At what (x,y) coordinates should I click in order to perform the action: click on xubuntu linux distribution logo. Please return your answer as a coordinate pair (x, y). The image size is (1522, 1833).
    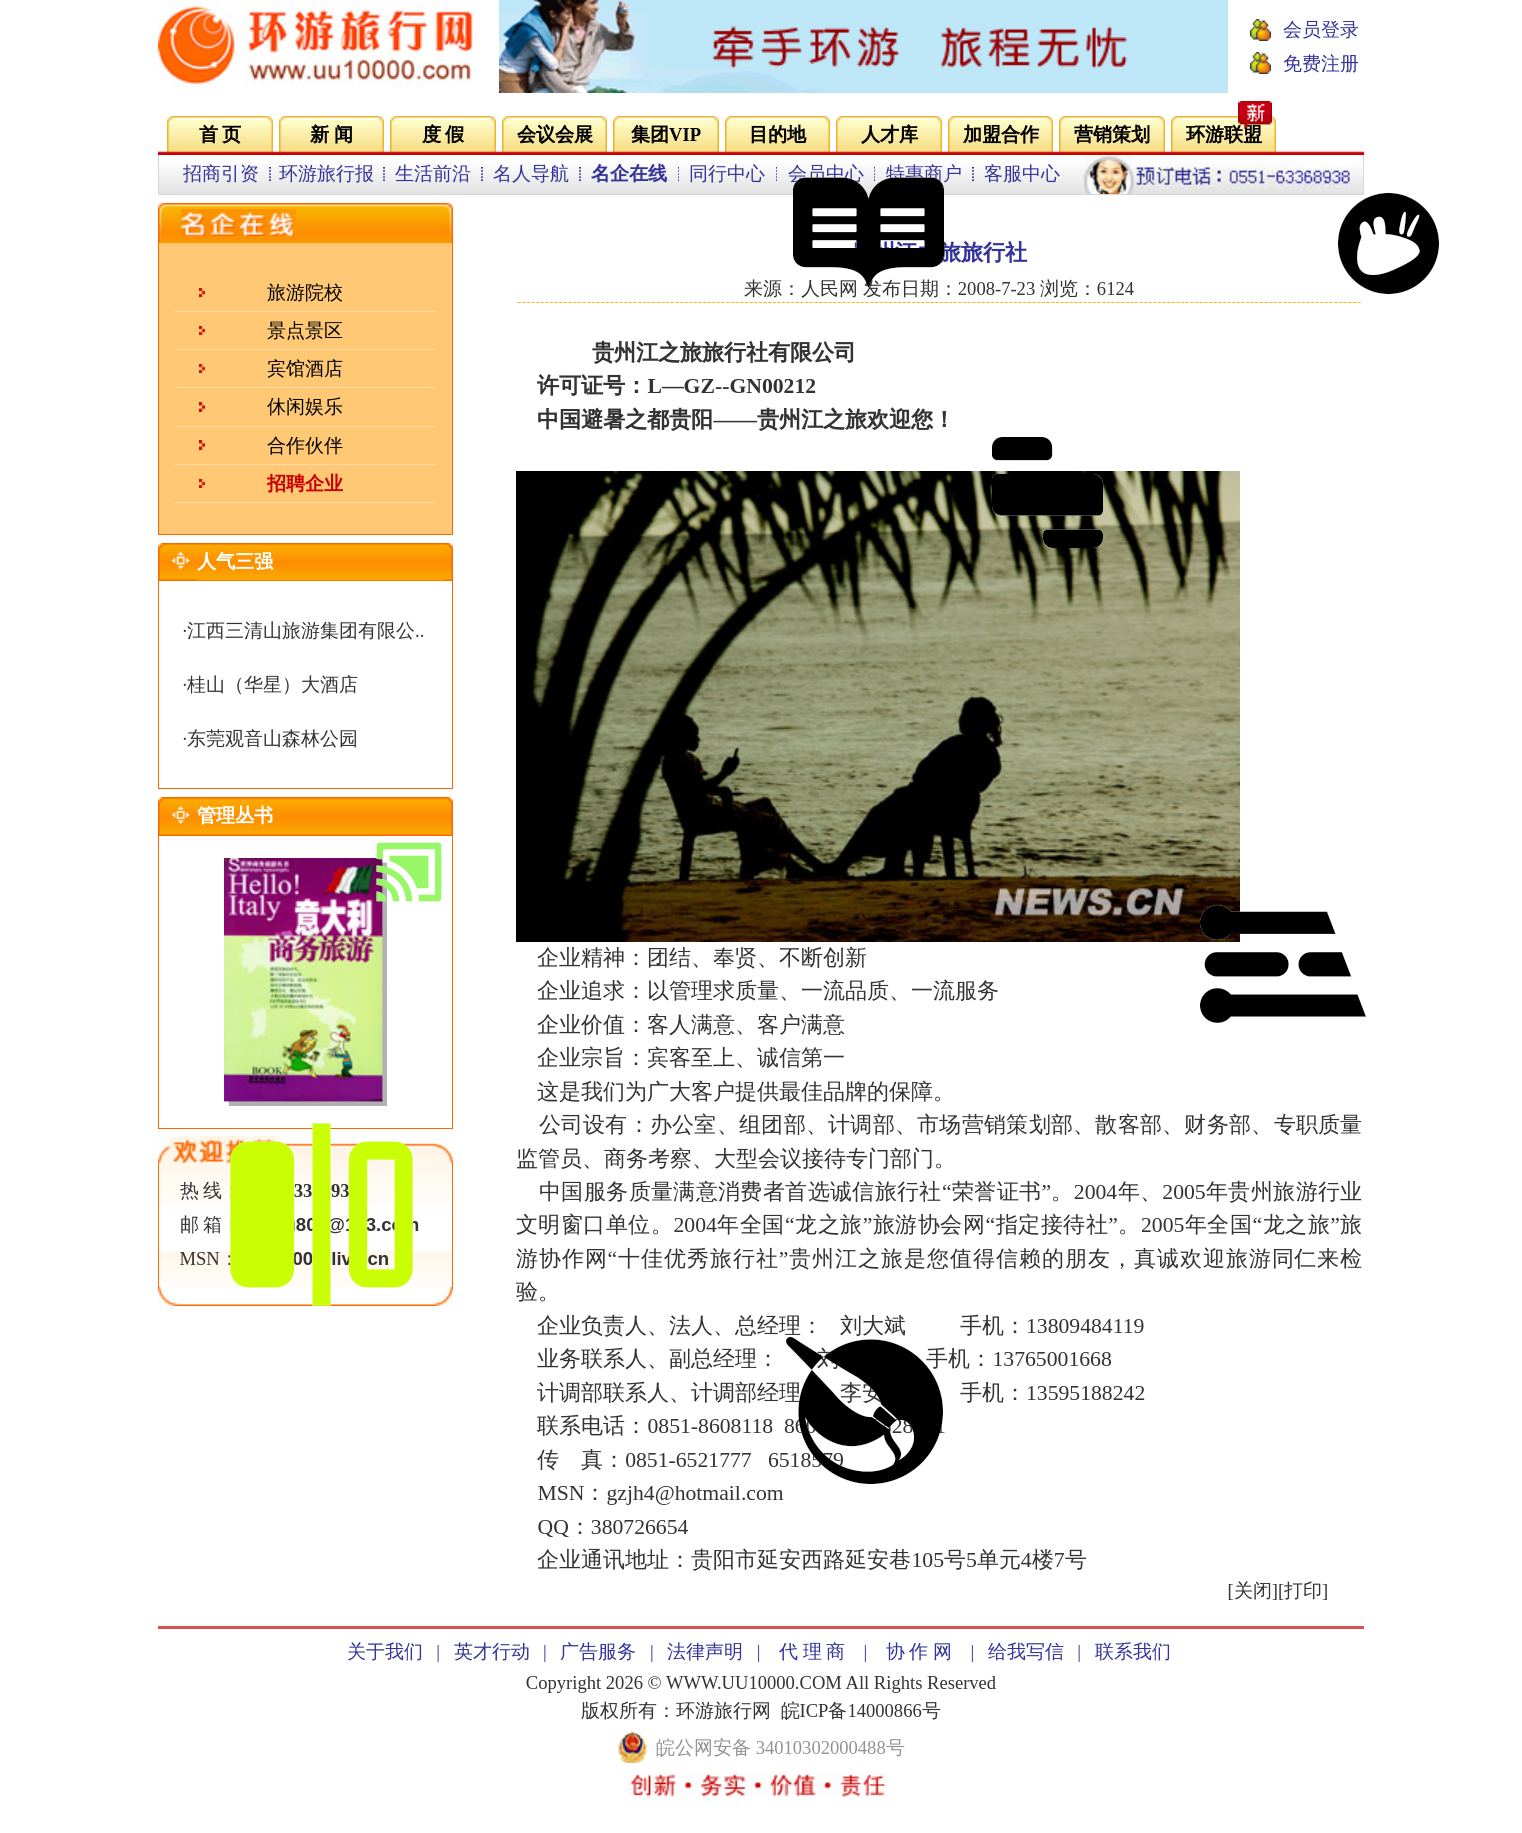
    Looking at the image, I should click on (1388, 243).